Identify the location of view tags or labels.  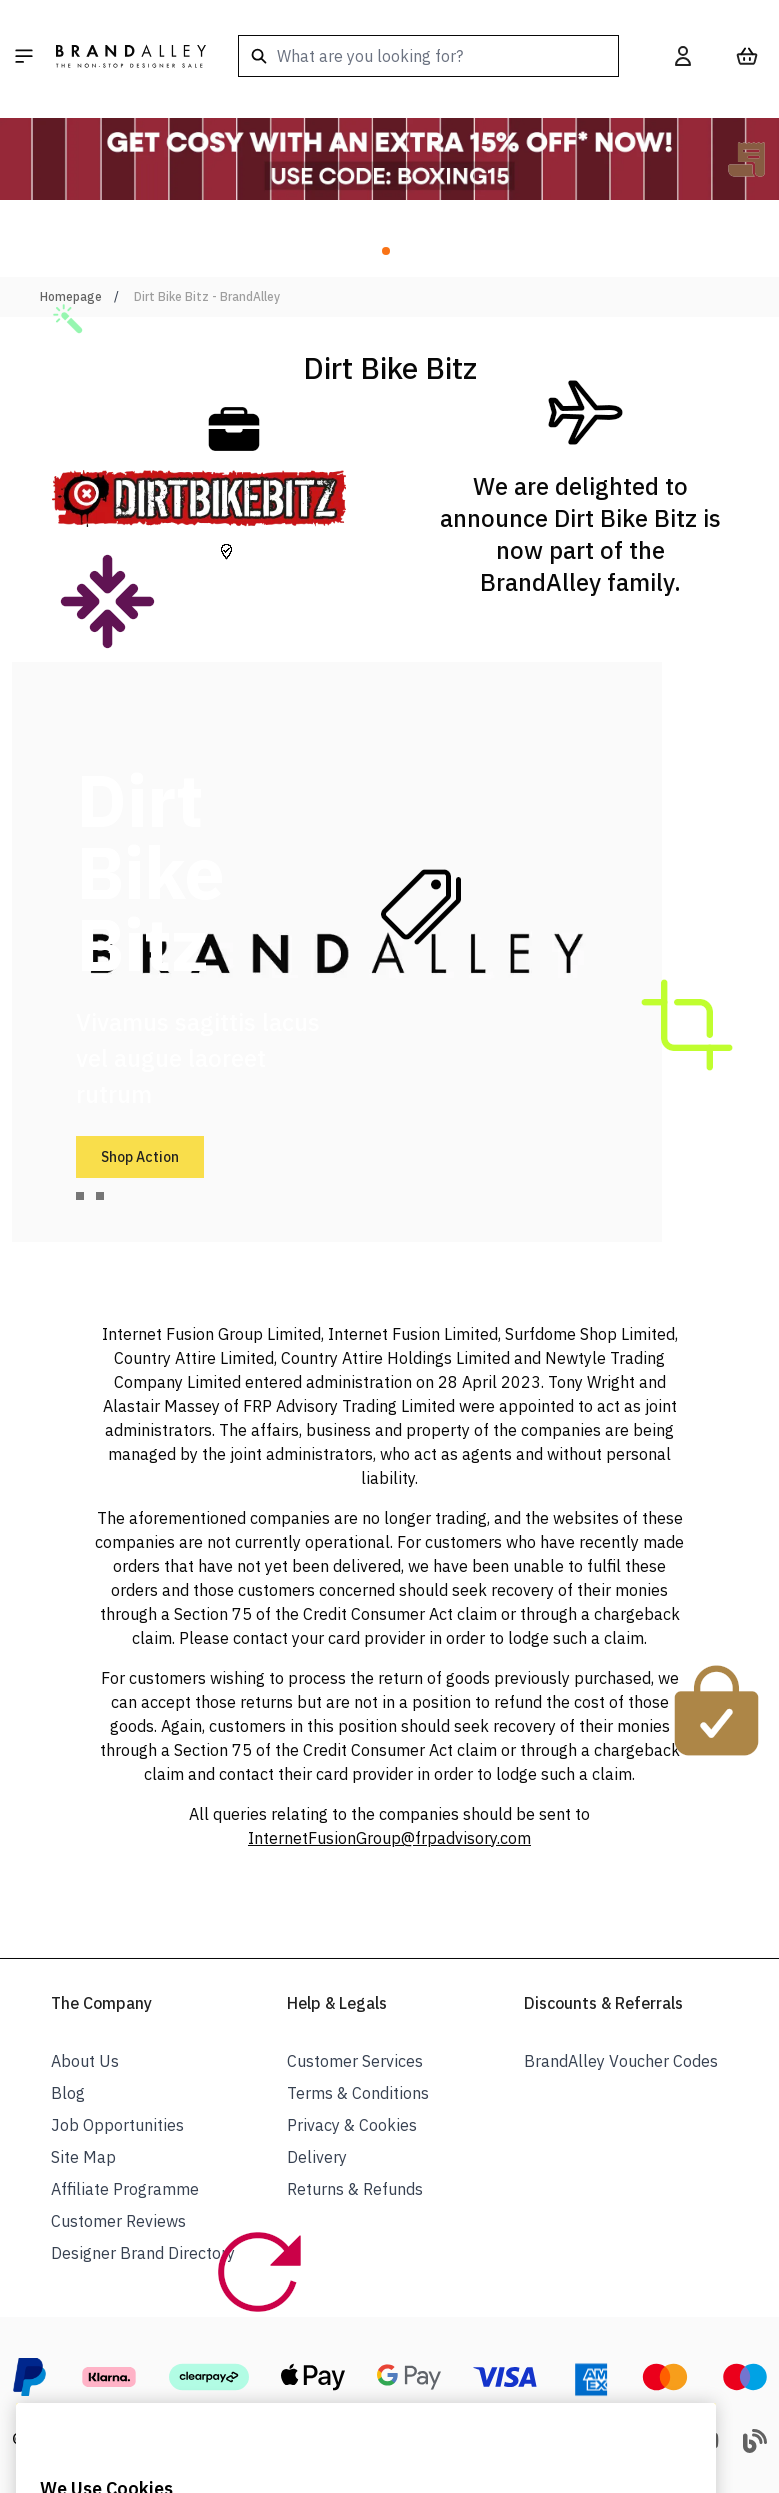
(421, 907).